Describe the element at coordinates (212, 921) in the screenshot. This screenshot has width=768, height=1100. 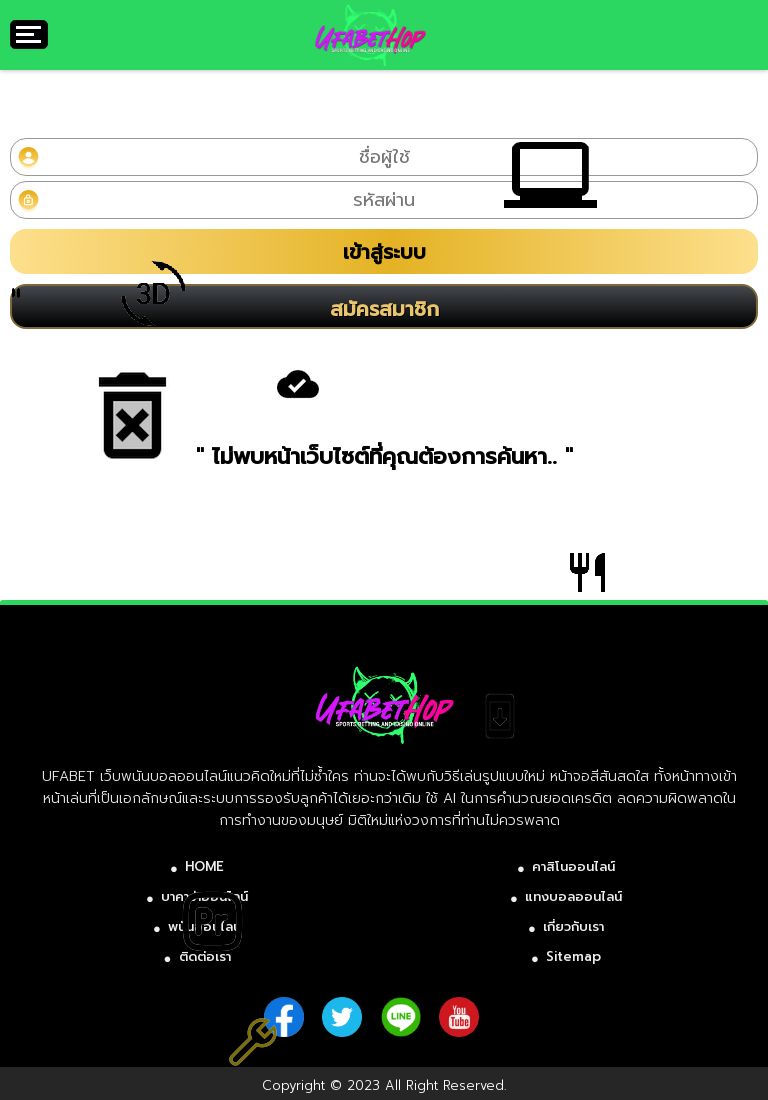
I see `open Adobe Premiere Pro` at that location.